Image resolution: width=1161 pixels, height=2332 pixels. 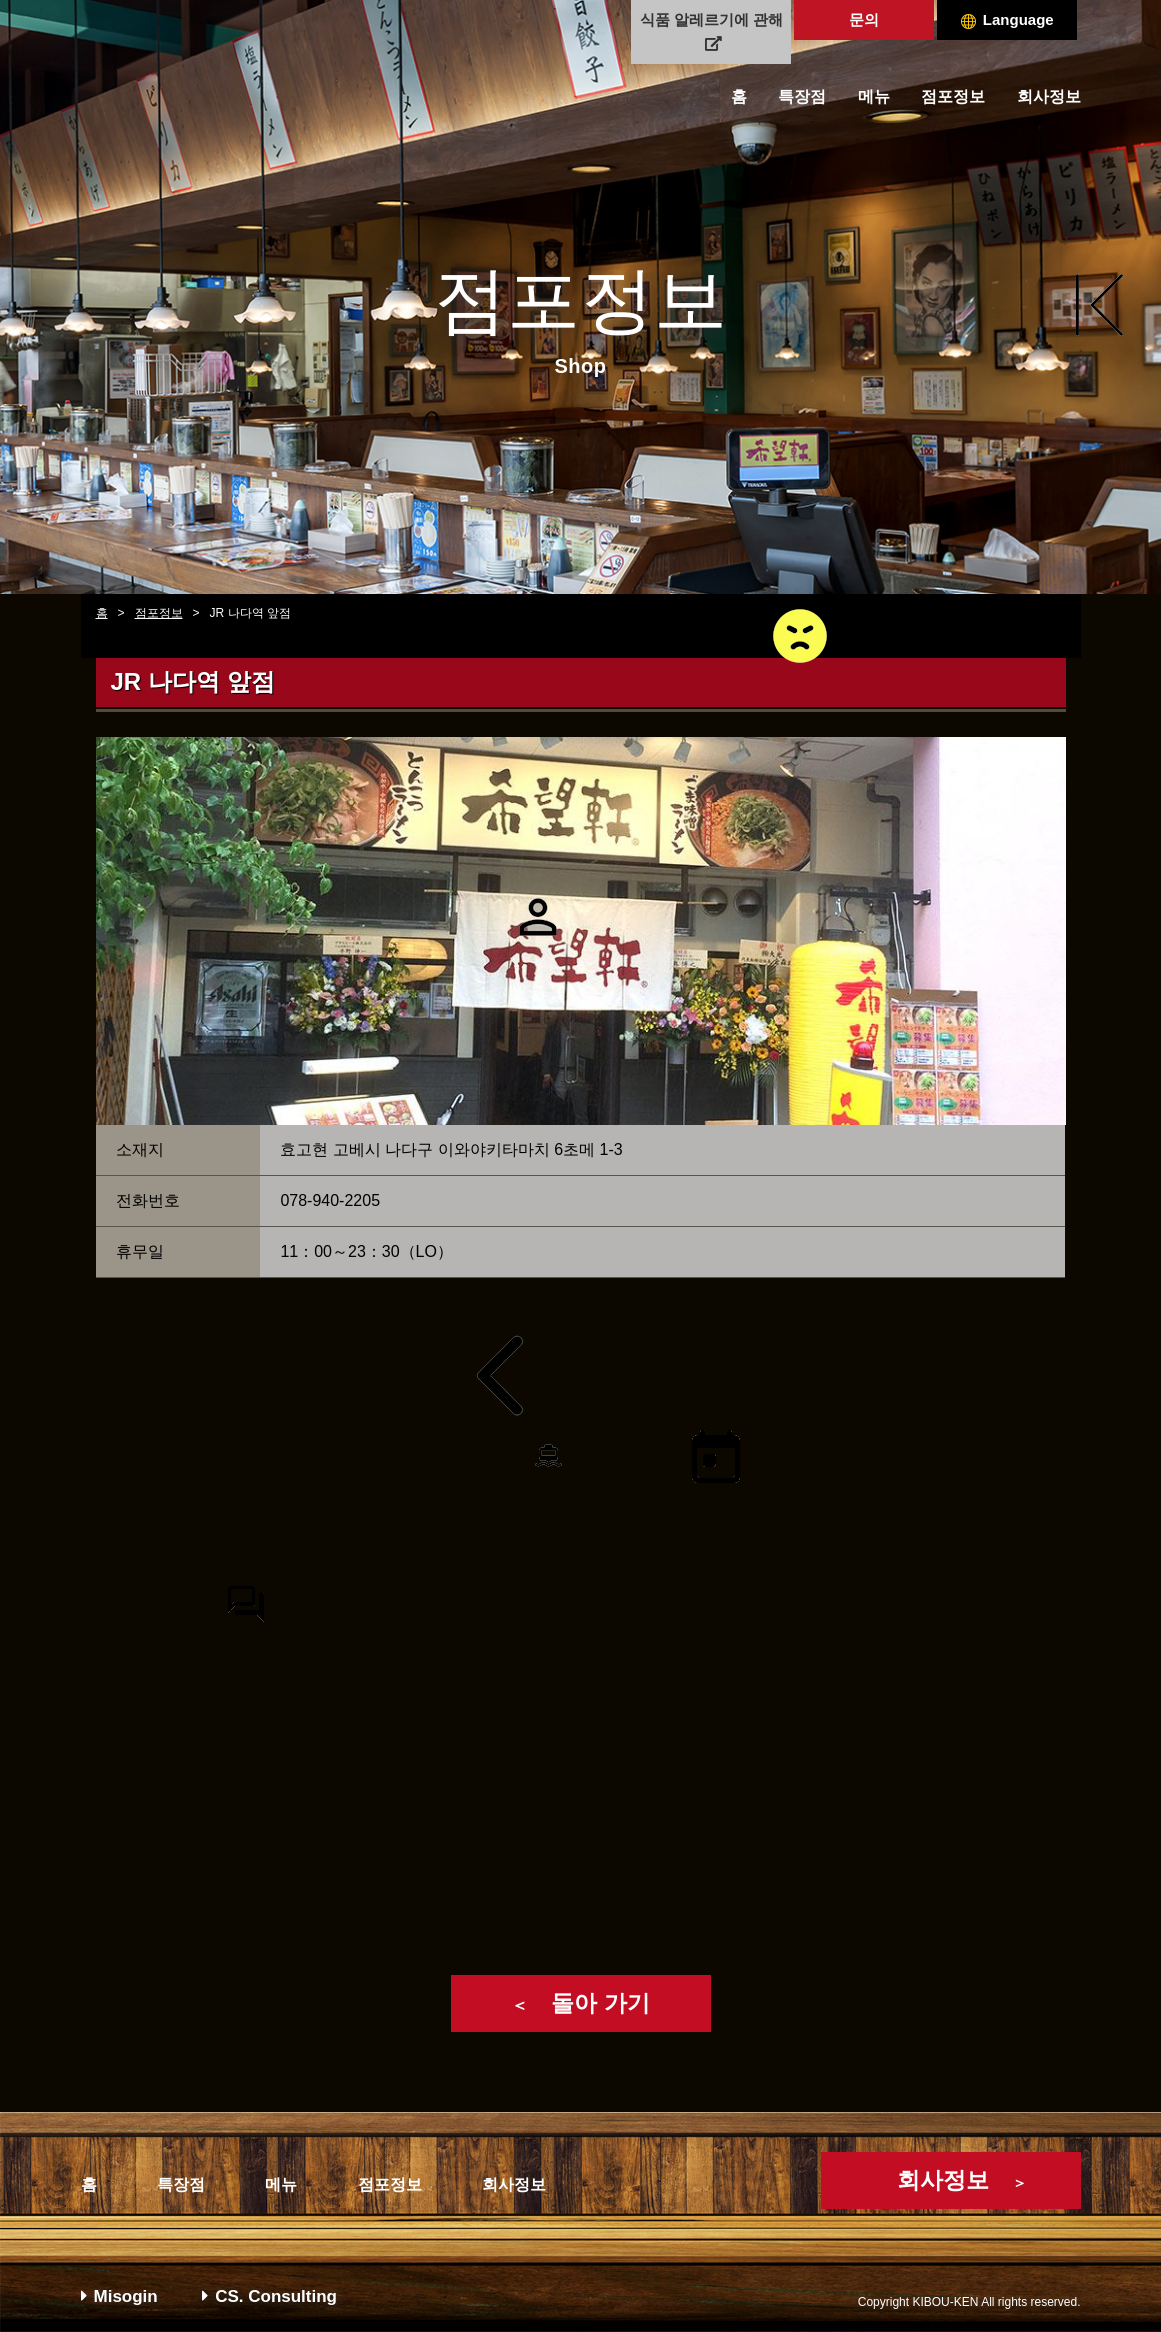 I want to click on open discussion forum or community chat, so click(x=246, y=1604).